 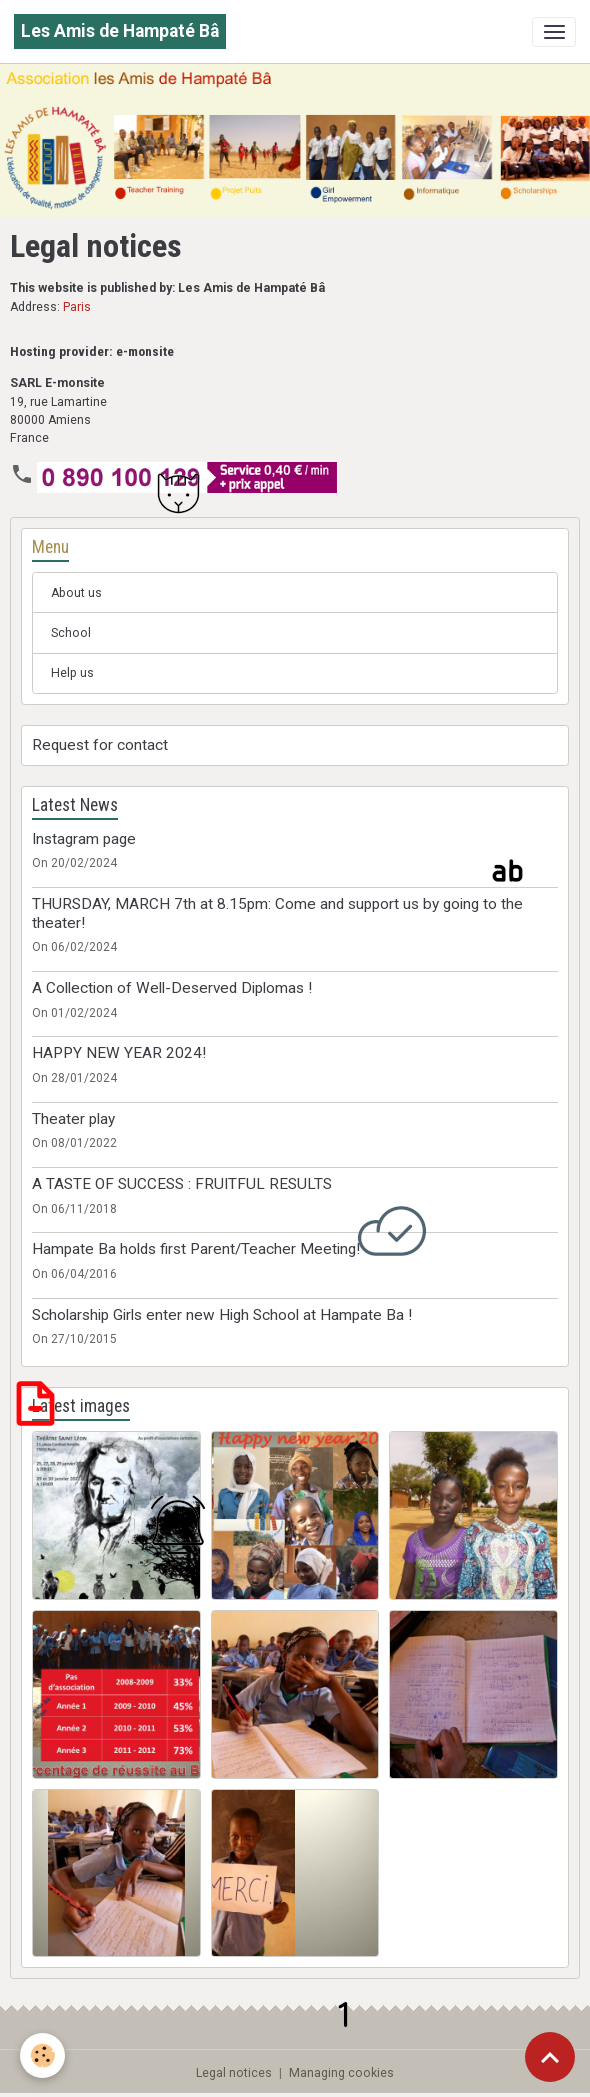 What do you see at coordinates (344, 2014) in the screenshot?
I see `indicates first place or top ranking` at bounding box center [344, 2014].